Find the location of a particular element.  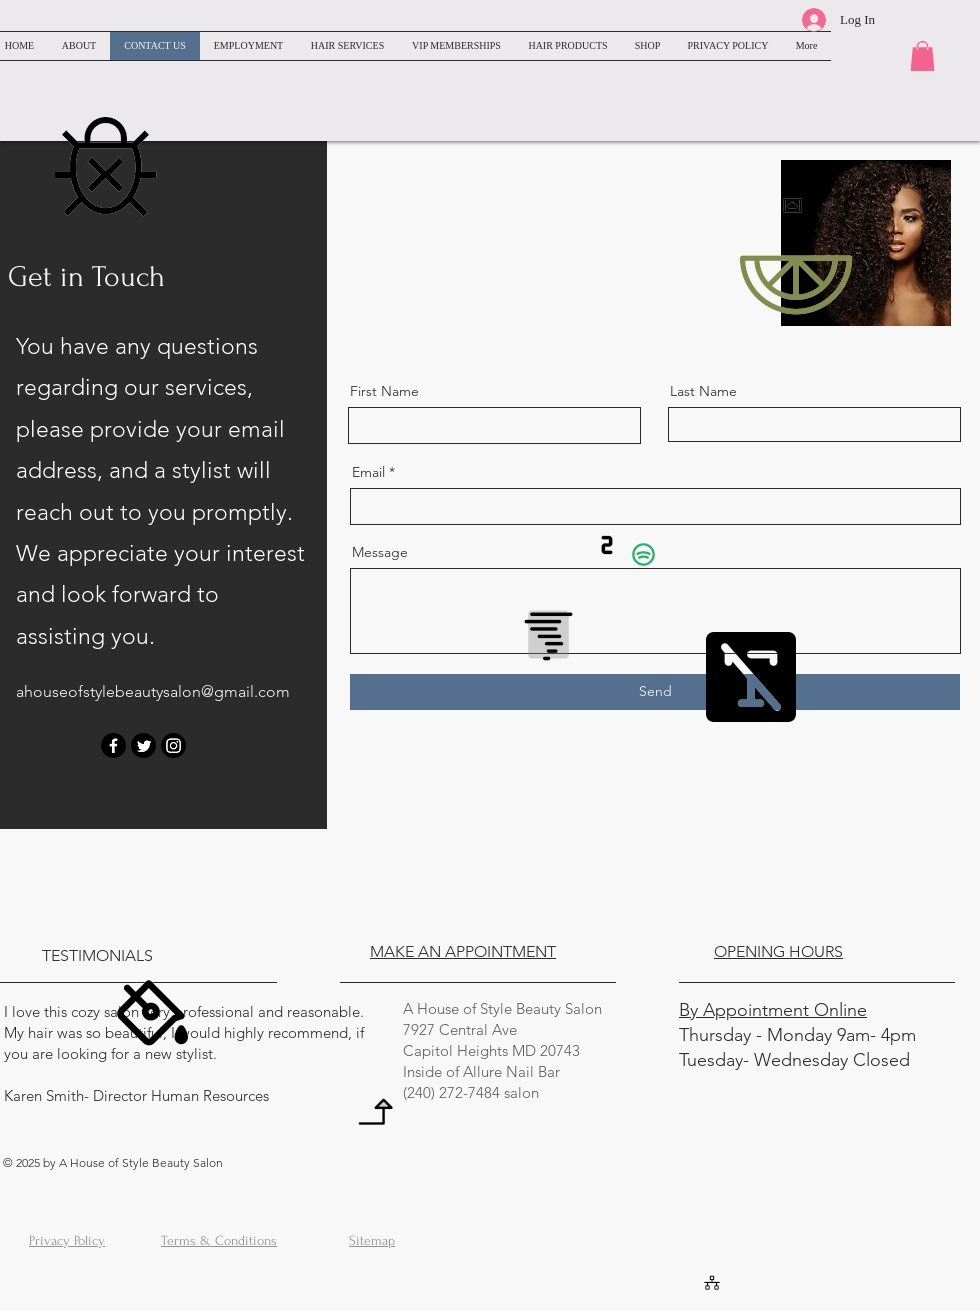

access daydream or screen saver settings is located at coordinates (792, 205).